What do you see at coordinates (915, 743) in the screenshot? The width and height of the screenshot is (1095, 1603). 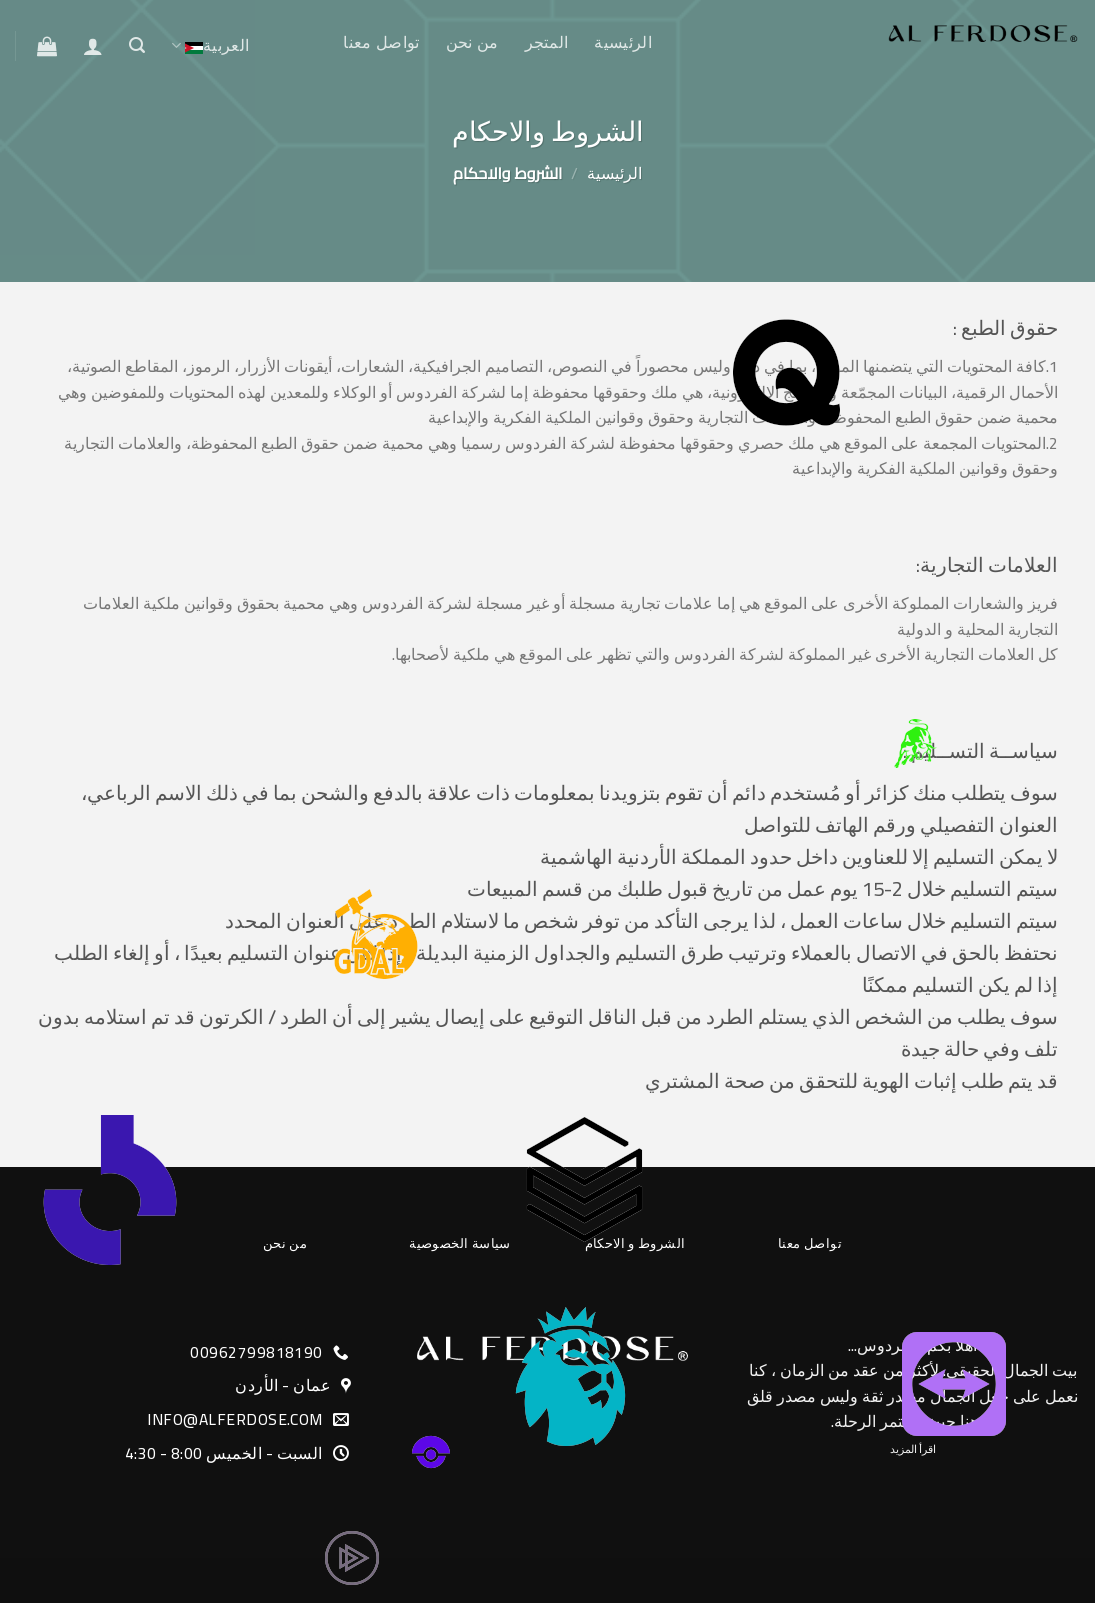 I see `lamborghini brand logo` at bounding box center [915, 743].